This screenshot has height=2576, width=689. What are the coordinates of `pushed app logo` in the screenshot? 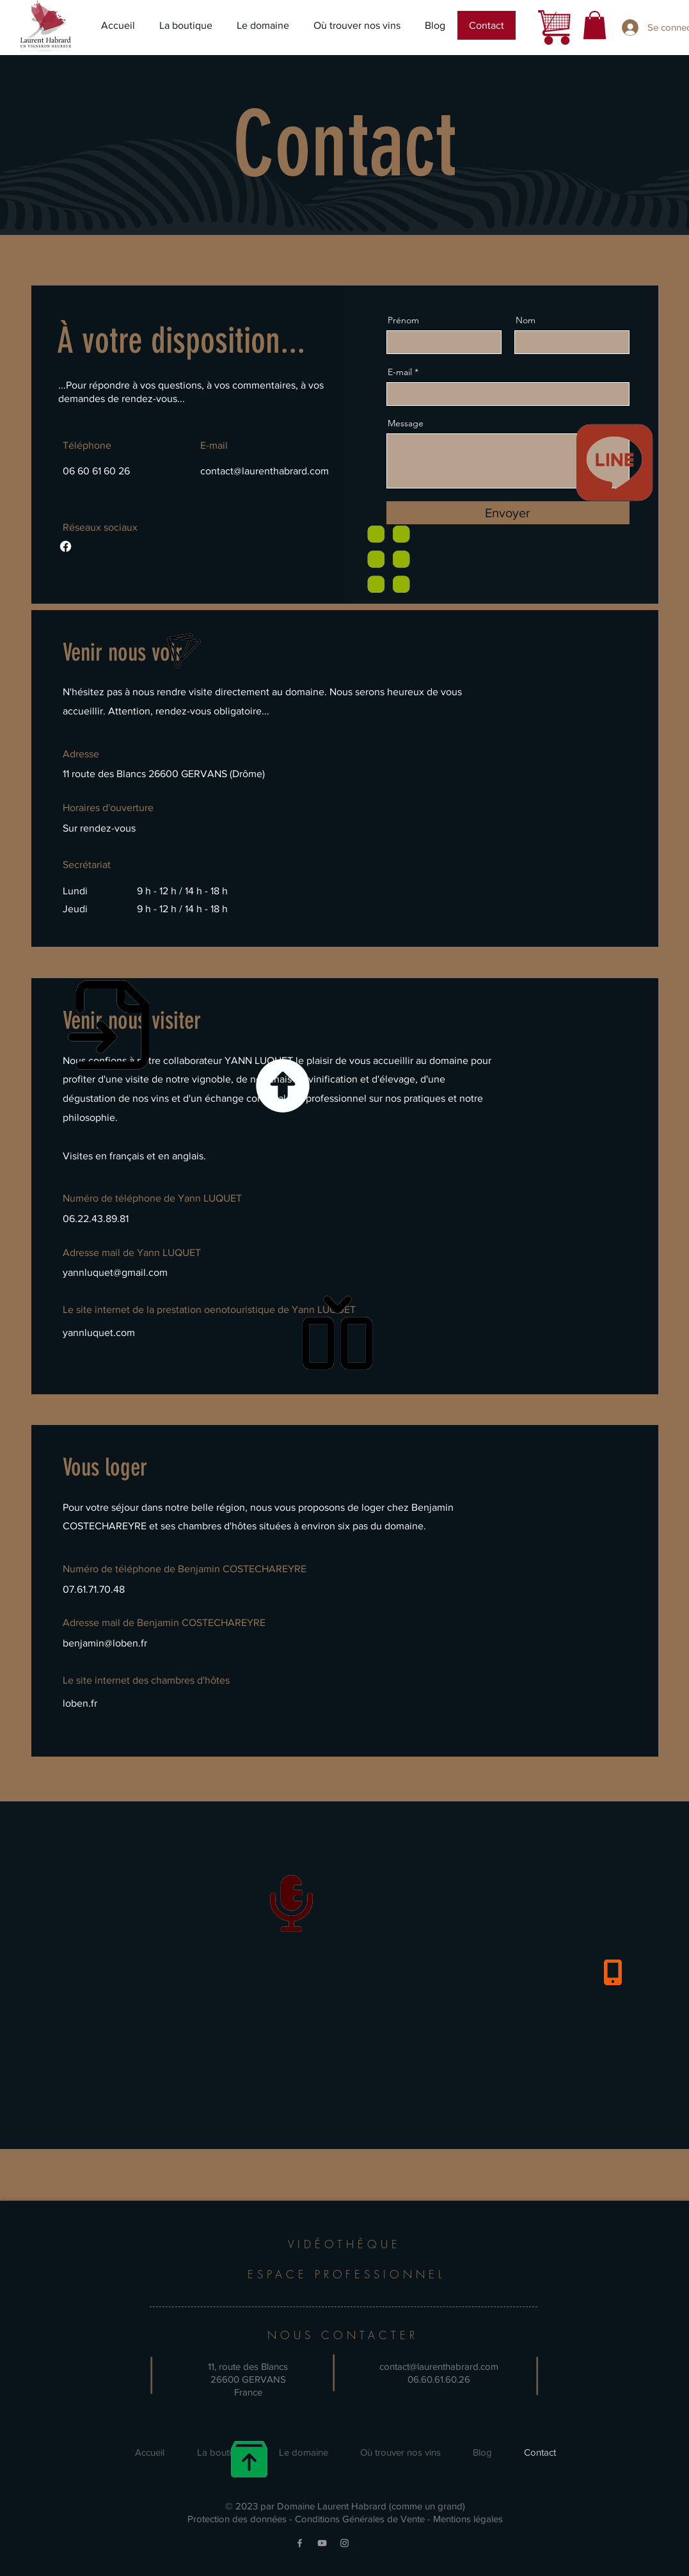 It's located at (184, 650).